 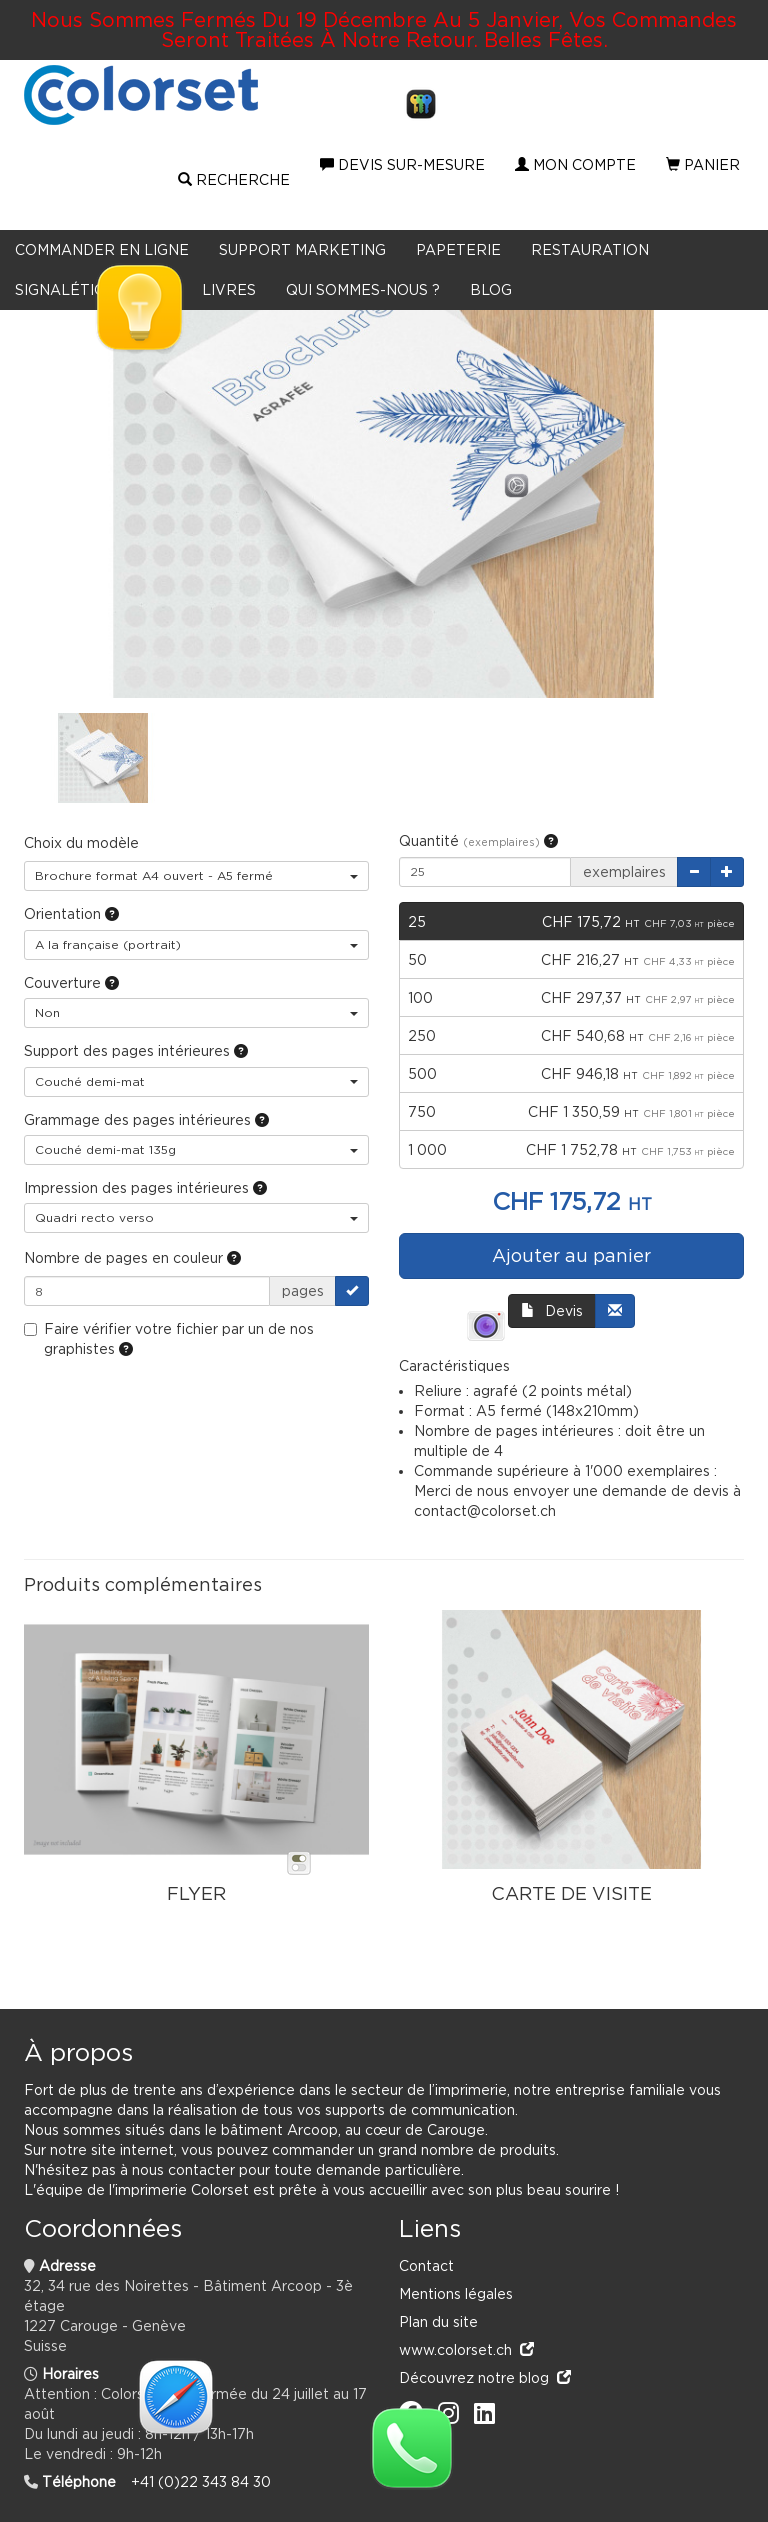 What do you see at coordinates (486, 1326) in the screenshot?
I see `open cheese webcam application` at bounding box center [486, 1326].